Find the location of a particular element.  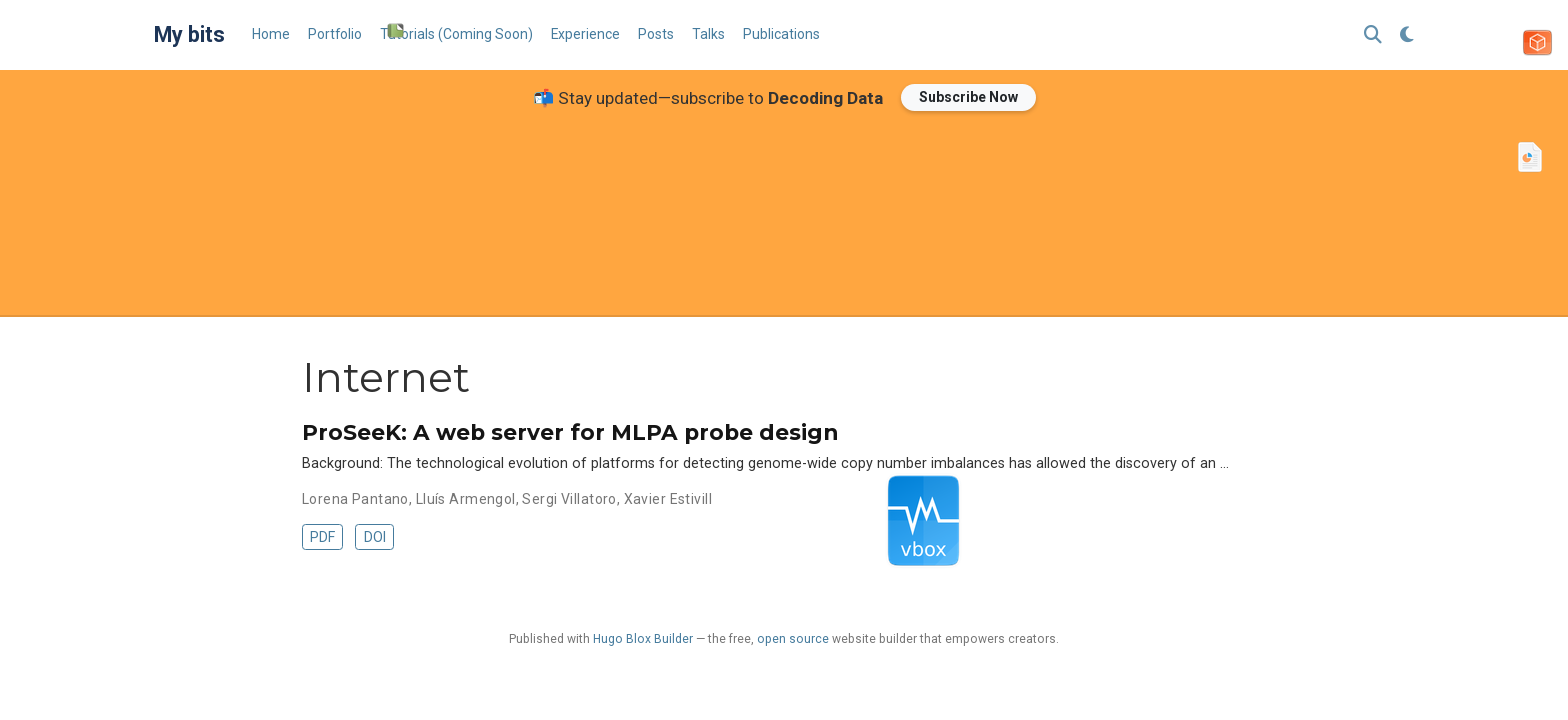

3ds format 3d model file is located at coordinates (1537, 41).